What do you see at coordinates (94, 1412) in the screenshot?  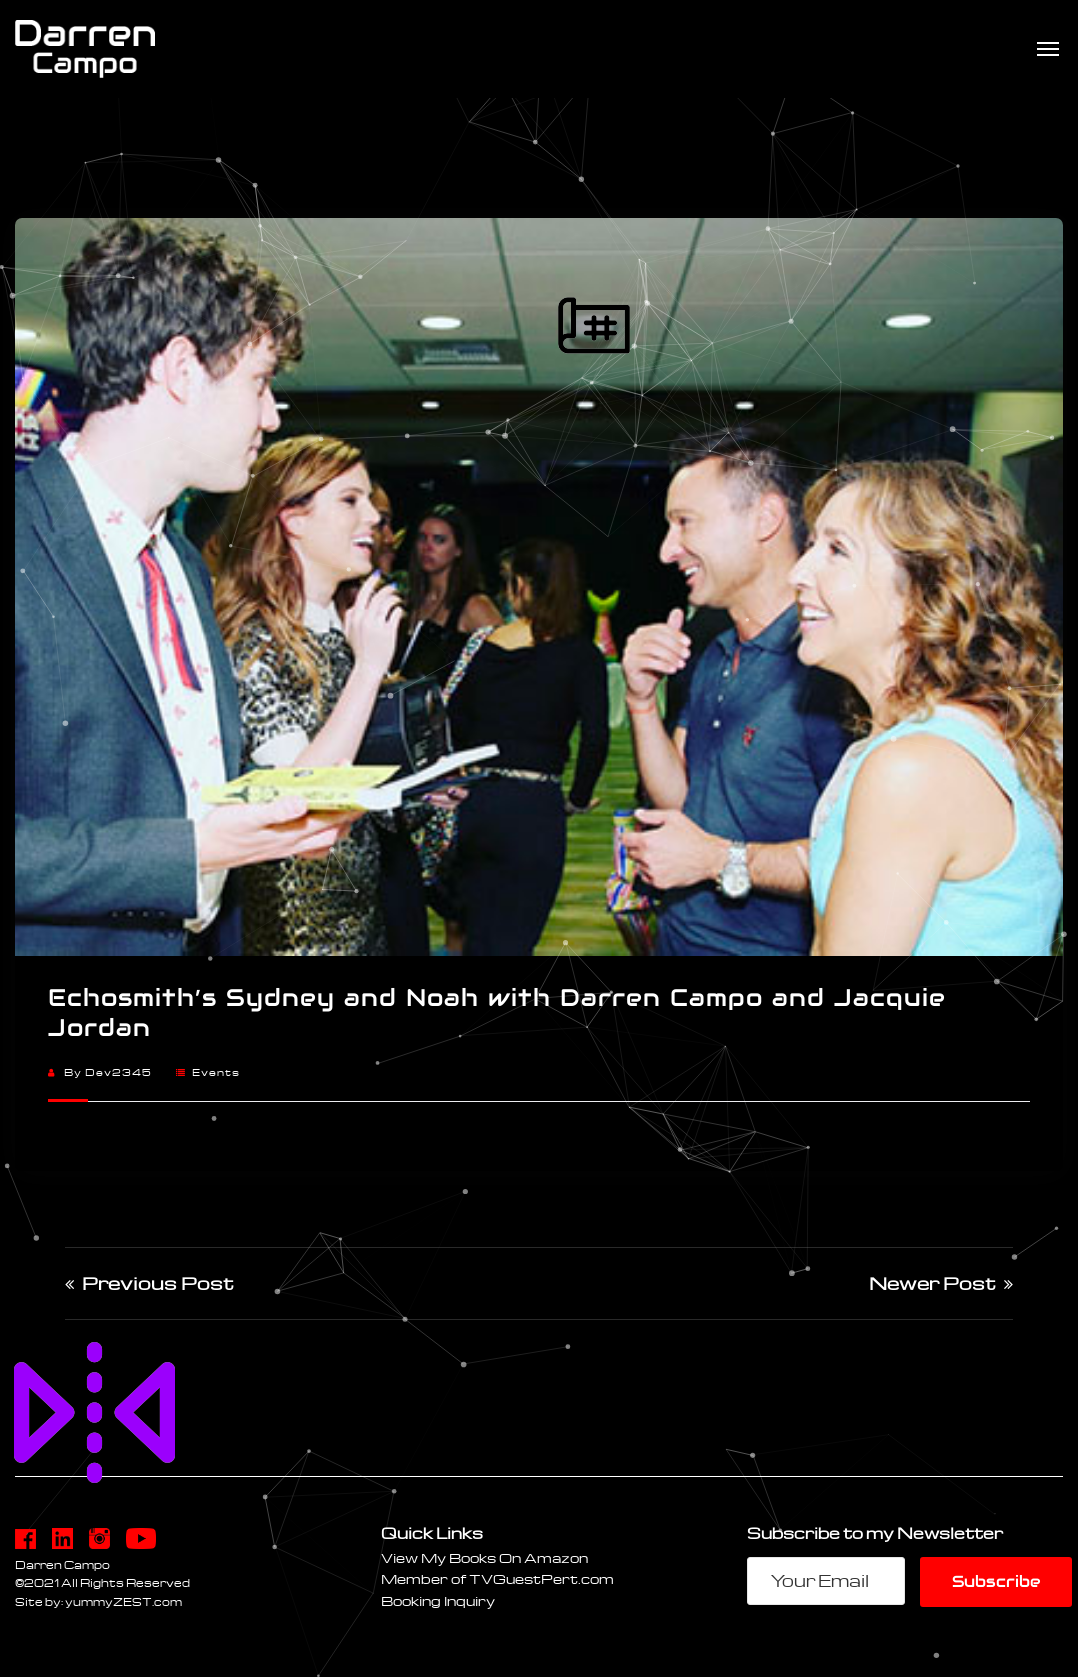 I see `mirror or flip content horizontally` at bounding box center [94, 1412].